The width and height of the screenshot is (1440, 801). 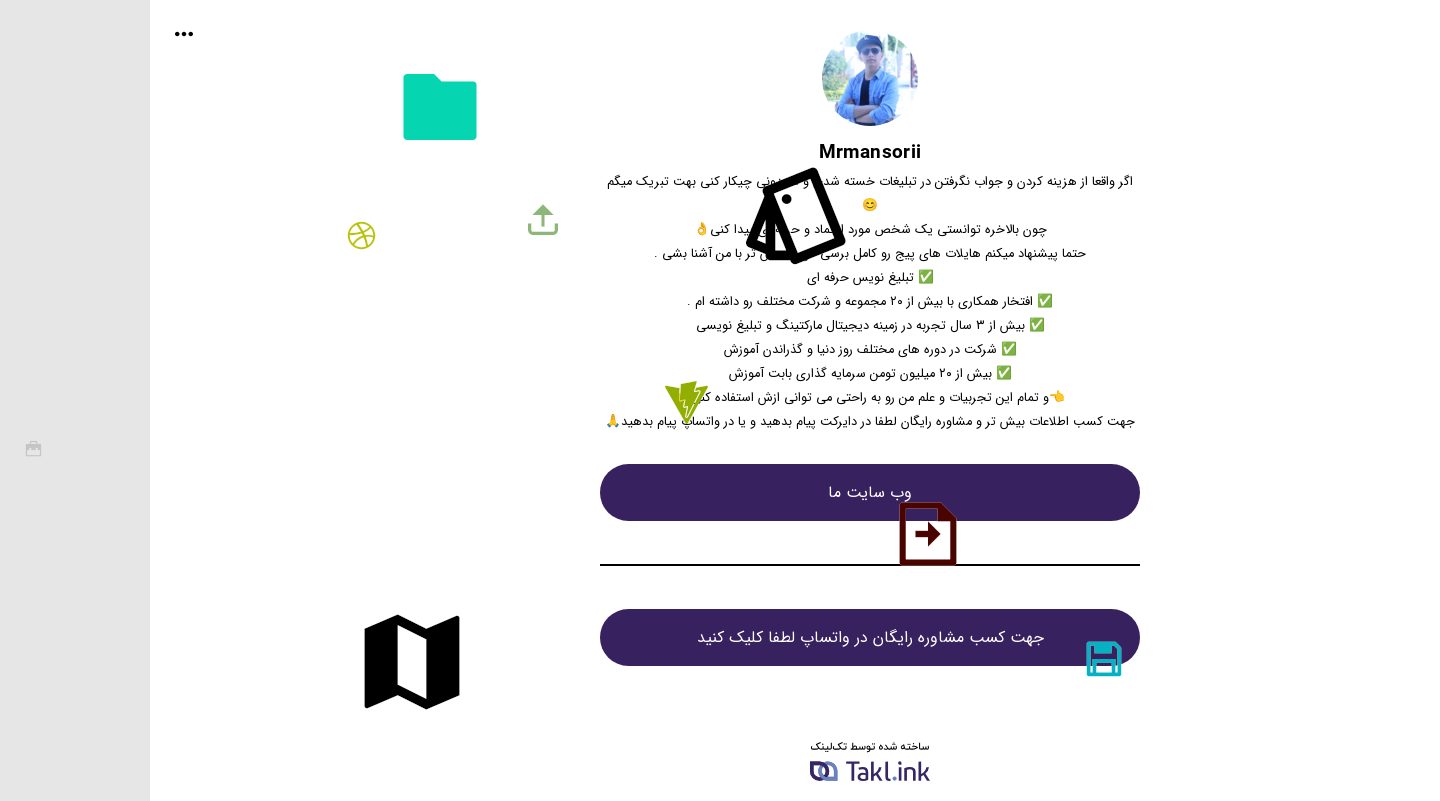 I want to click on open map view, so click(x=412, y=662).